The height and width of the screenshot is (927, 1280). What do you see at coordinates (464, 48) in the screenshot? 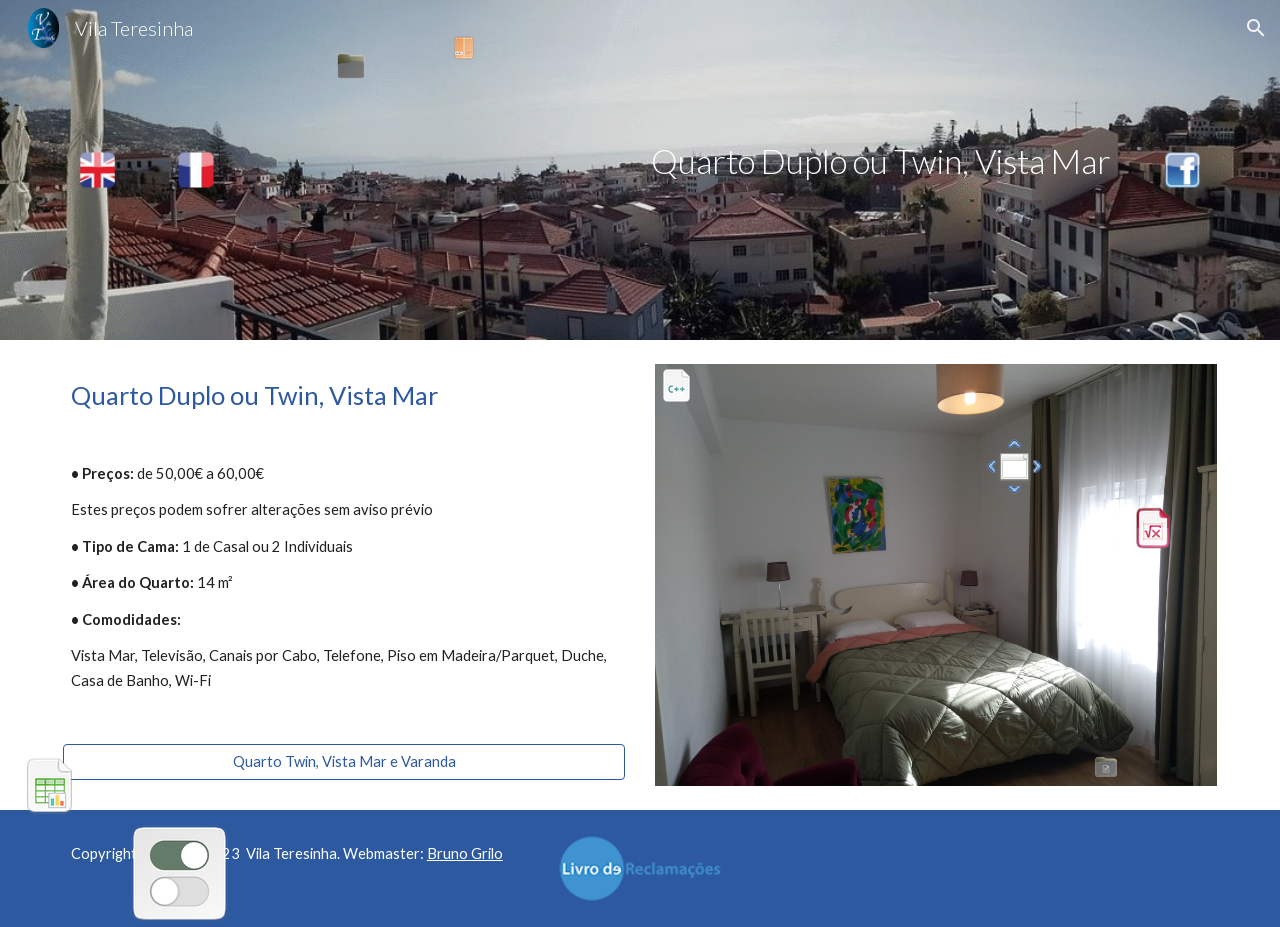
I see `a compressed or archived file` at bounding box center [464, 48].